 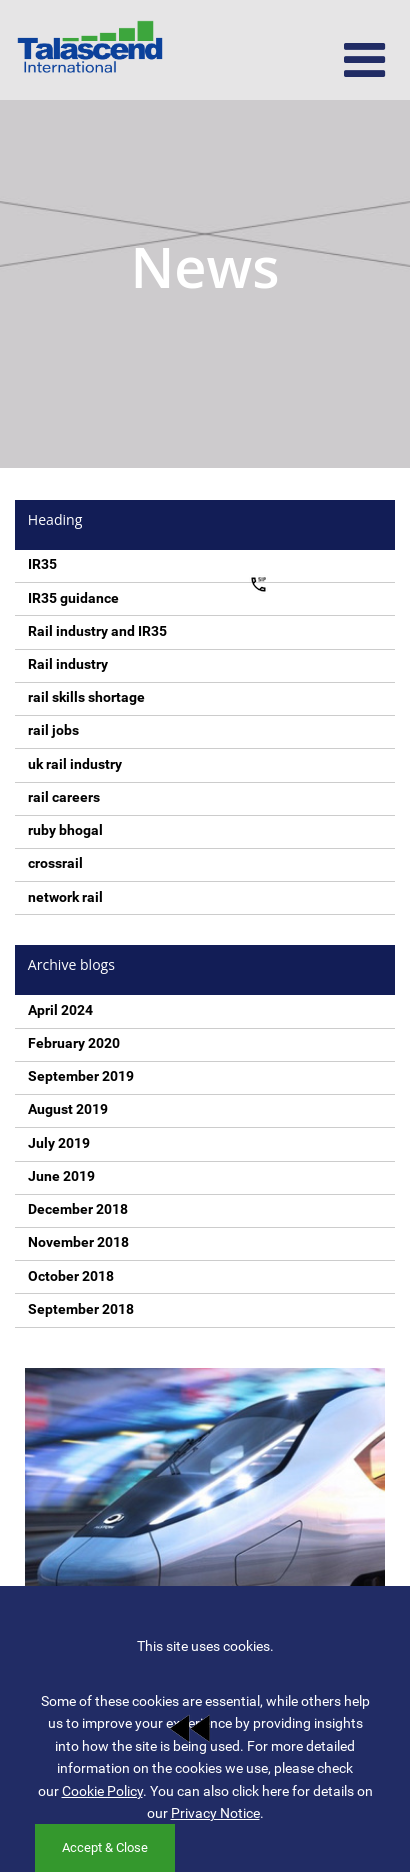 I want to click on make a SIP (internet-based) phone call, so click(x=258, y=584).